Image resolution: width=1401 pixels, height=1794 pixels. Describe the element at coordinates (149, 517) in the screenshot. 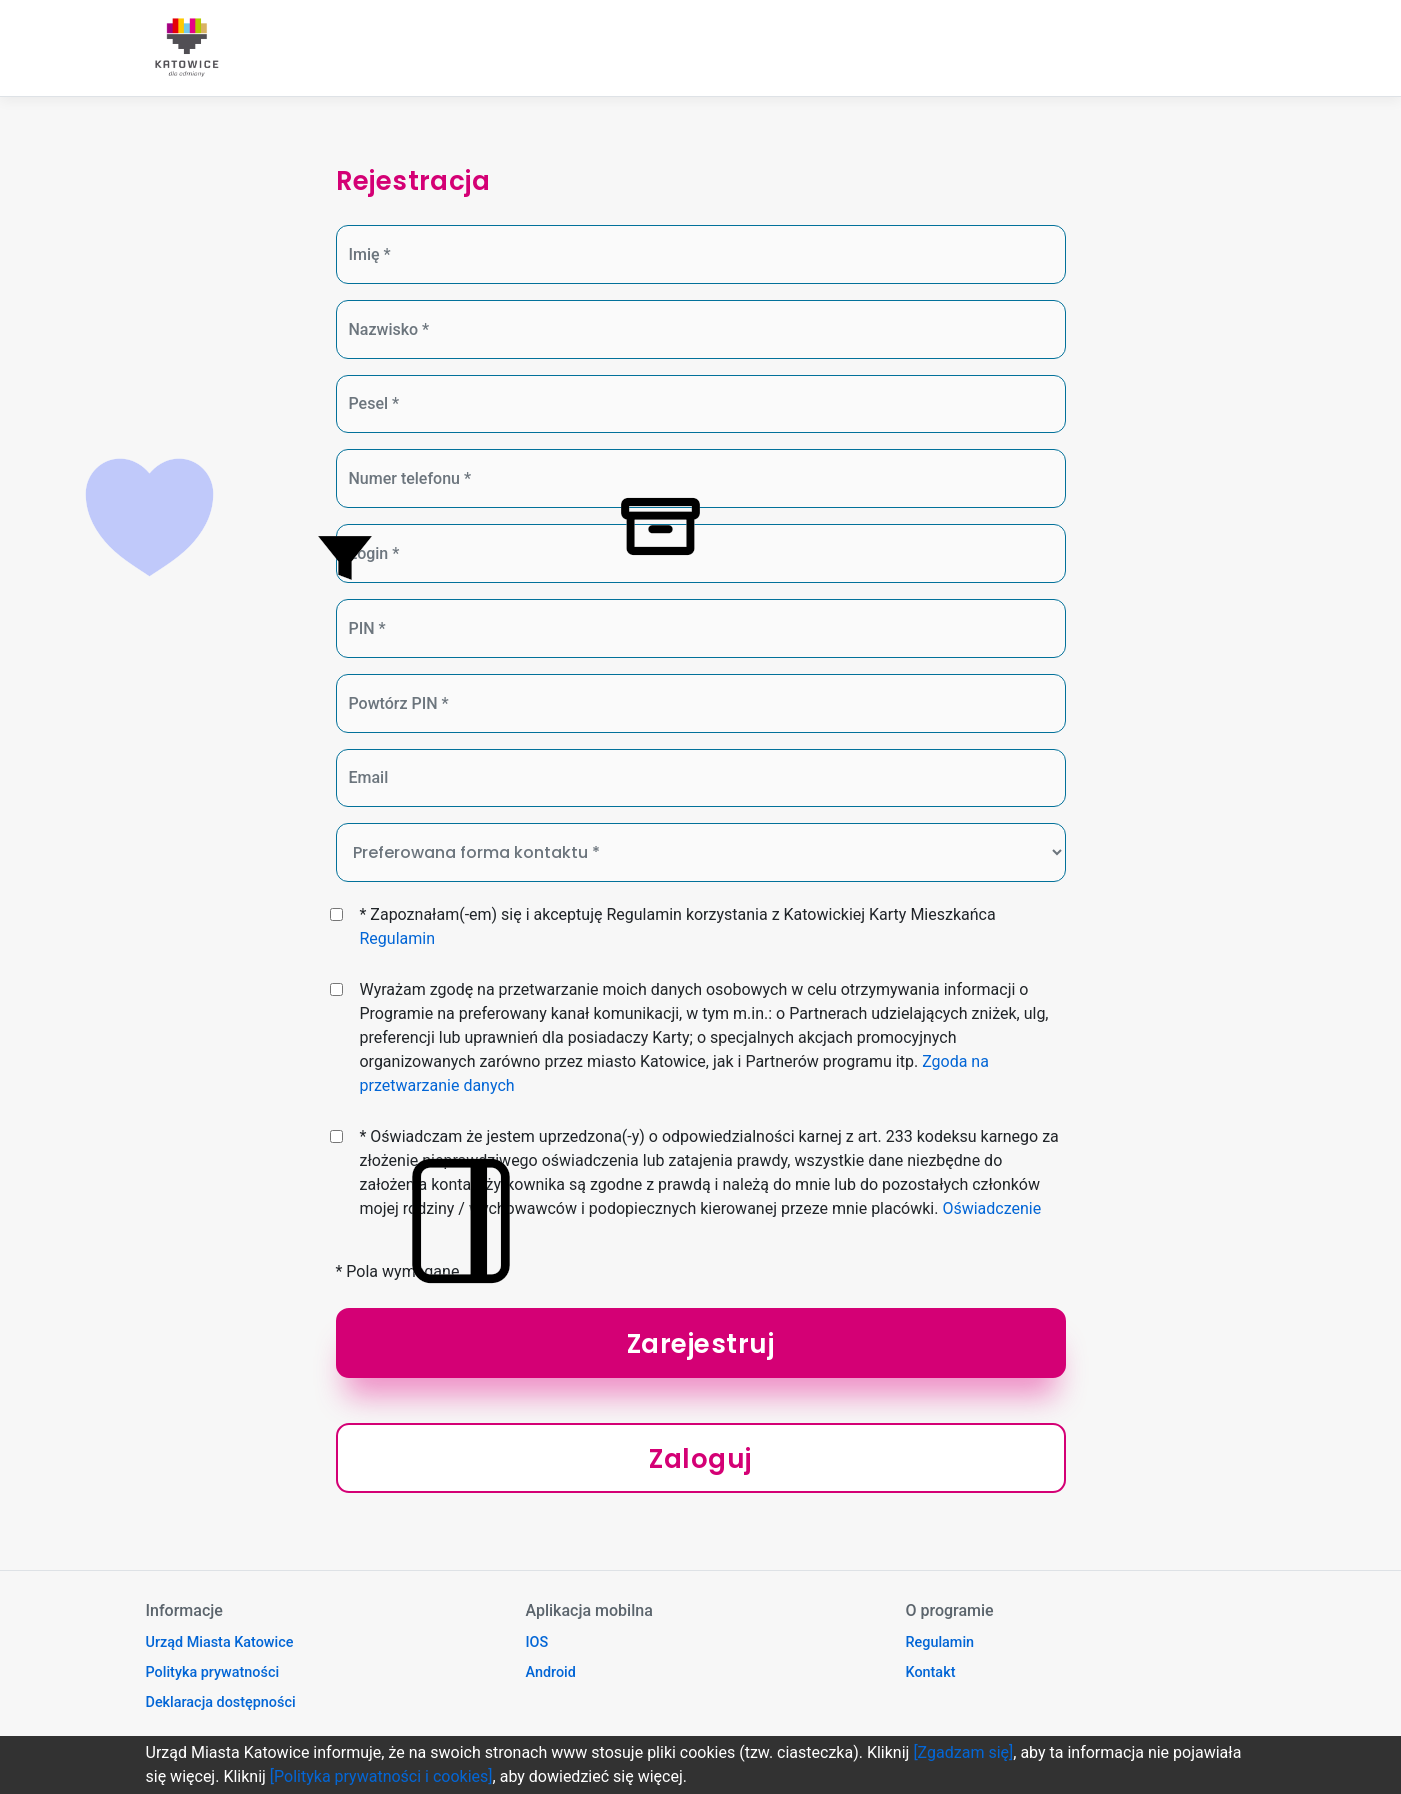

I see `add to favorites` at that location.